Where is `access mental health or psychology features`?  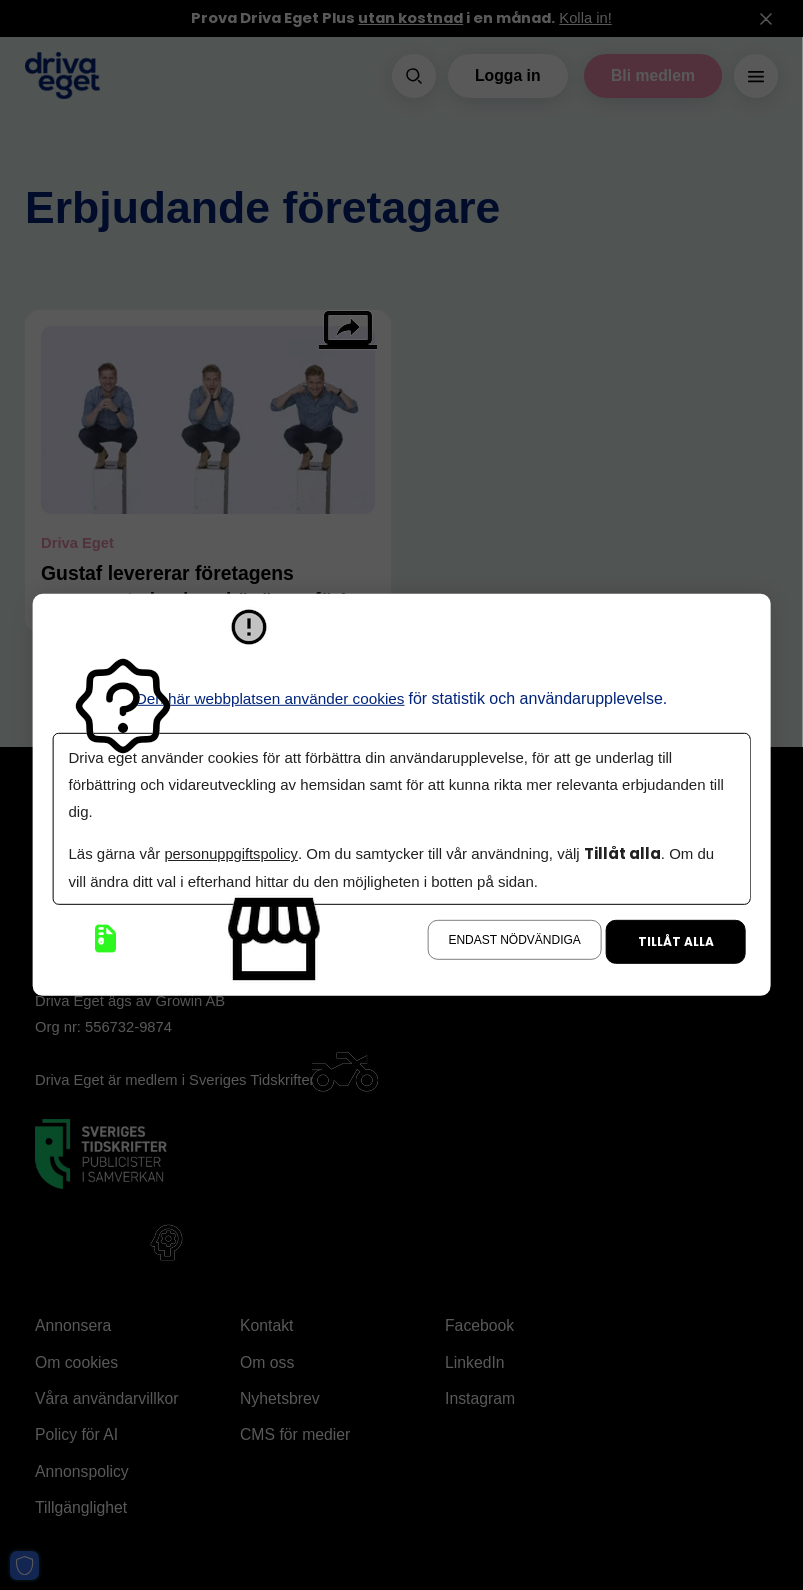 access mental health or psychology features is located at coordinates (166, 1242).